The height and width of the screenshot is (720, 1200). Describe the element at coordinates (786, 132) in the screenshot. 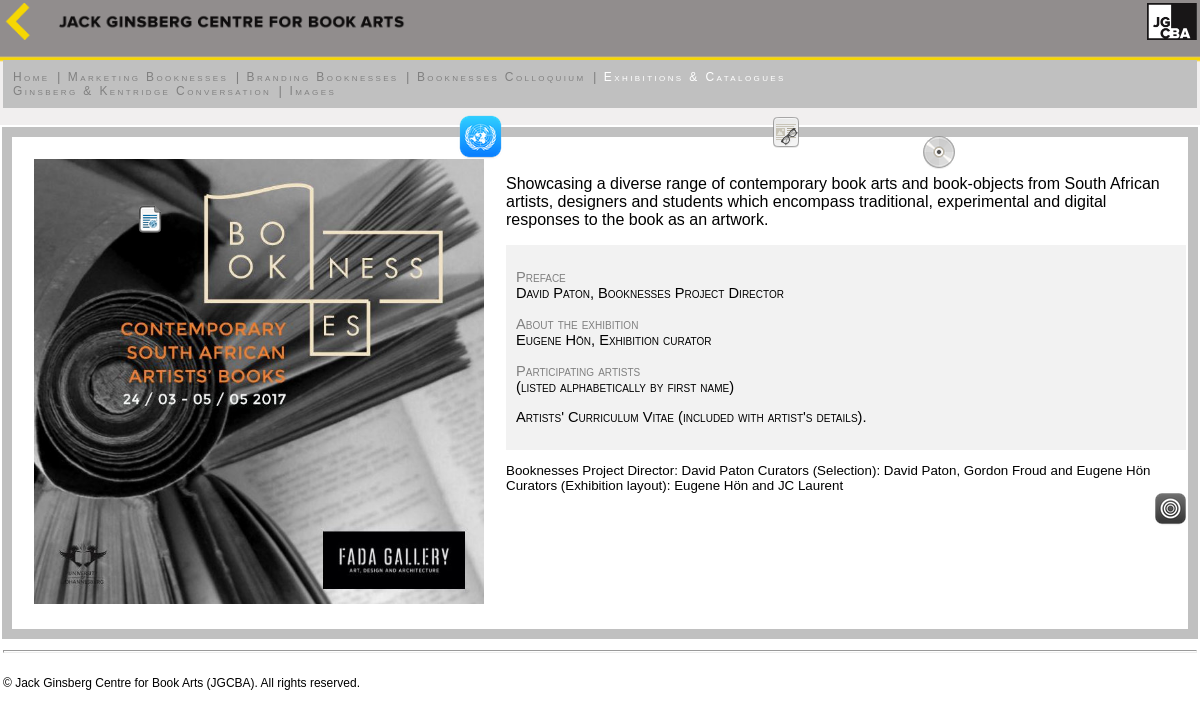

I see `open the documents app` at that location.